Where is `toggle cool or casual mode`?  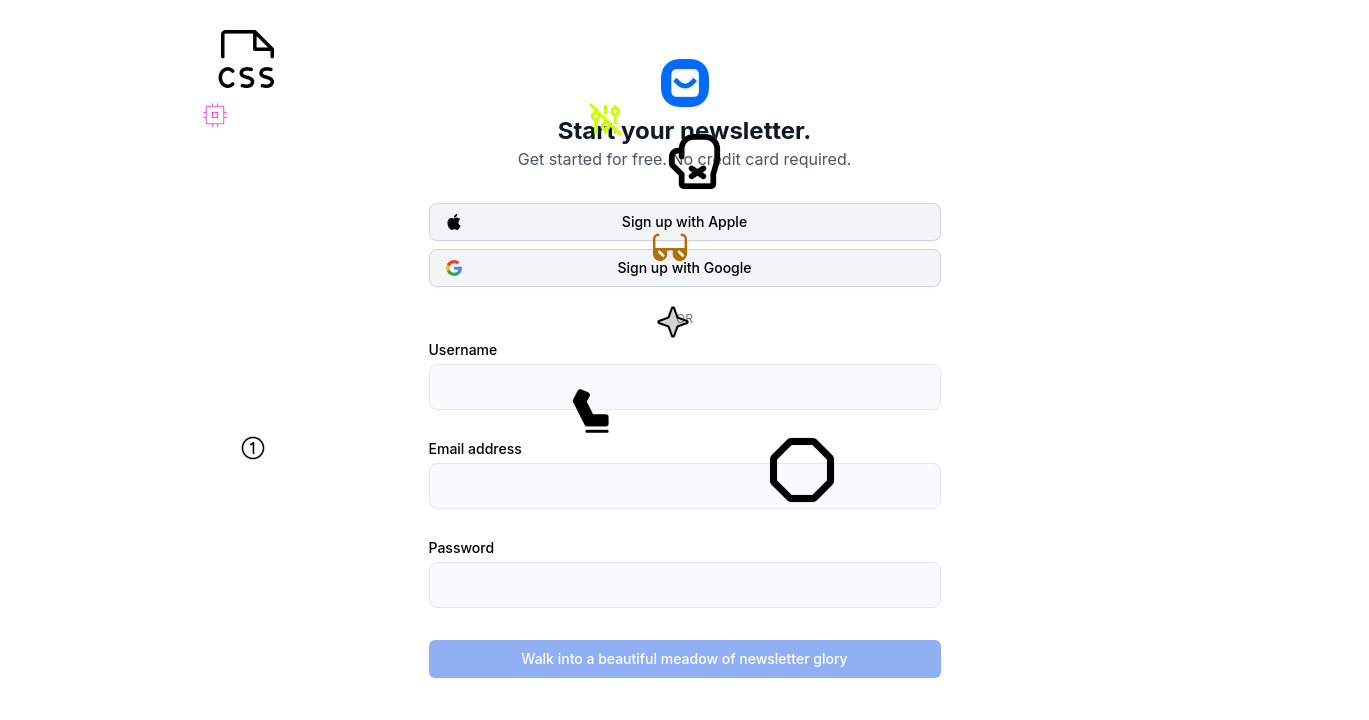 toggle cool or casual mode is located at coordinates (670, 248).